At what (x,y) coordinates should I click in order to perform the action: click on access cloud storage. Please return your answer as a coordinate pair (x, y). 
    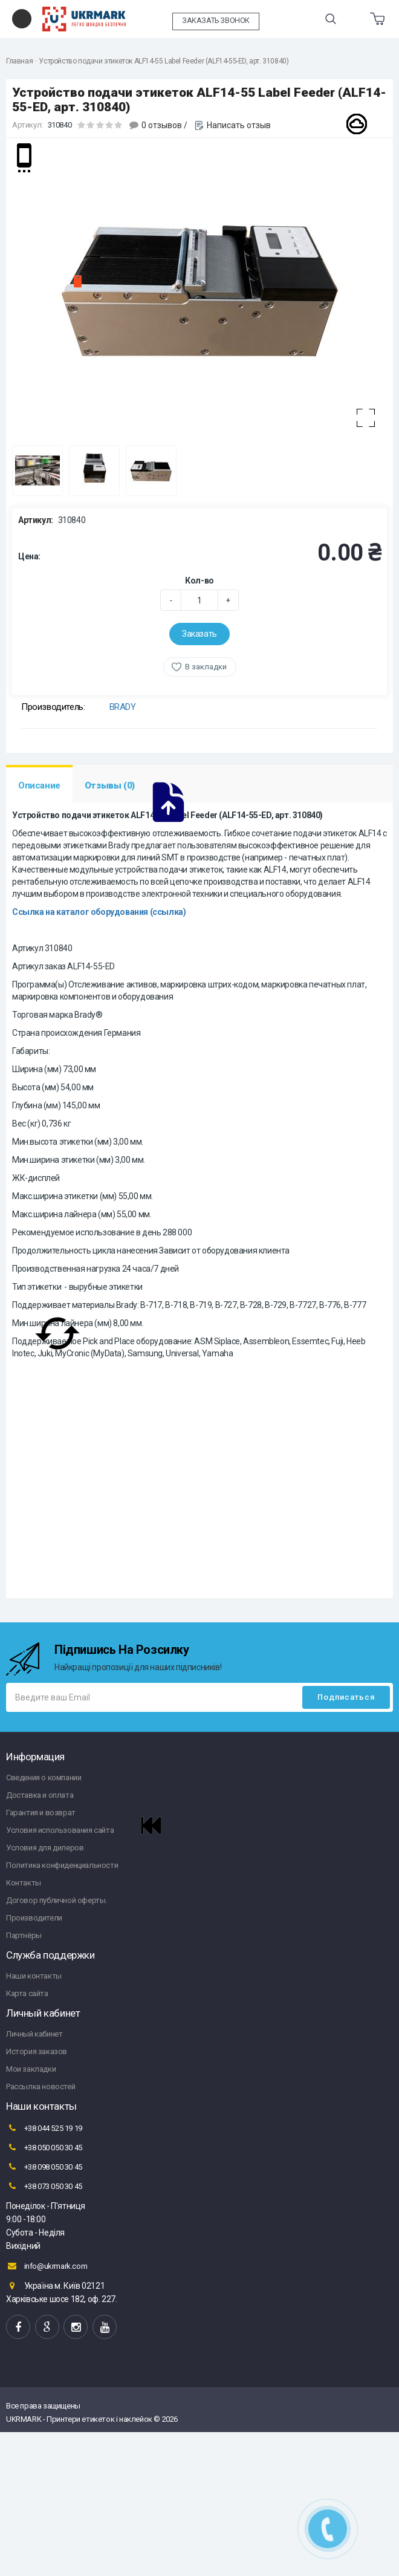
    Looking at the image, I should click on (357, 124).